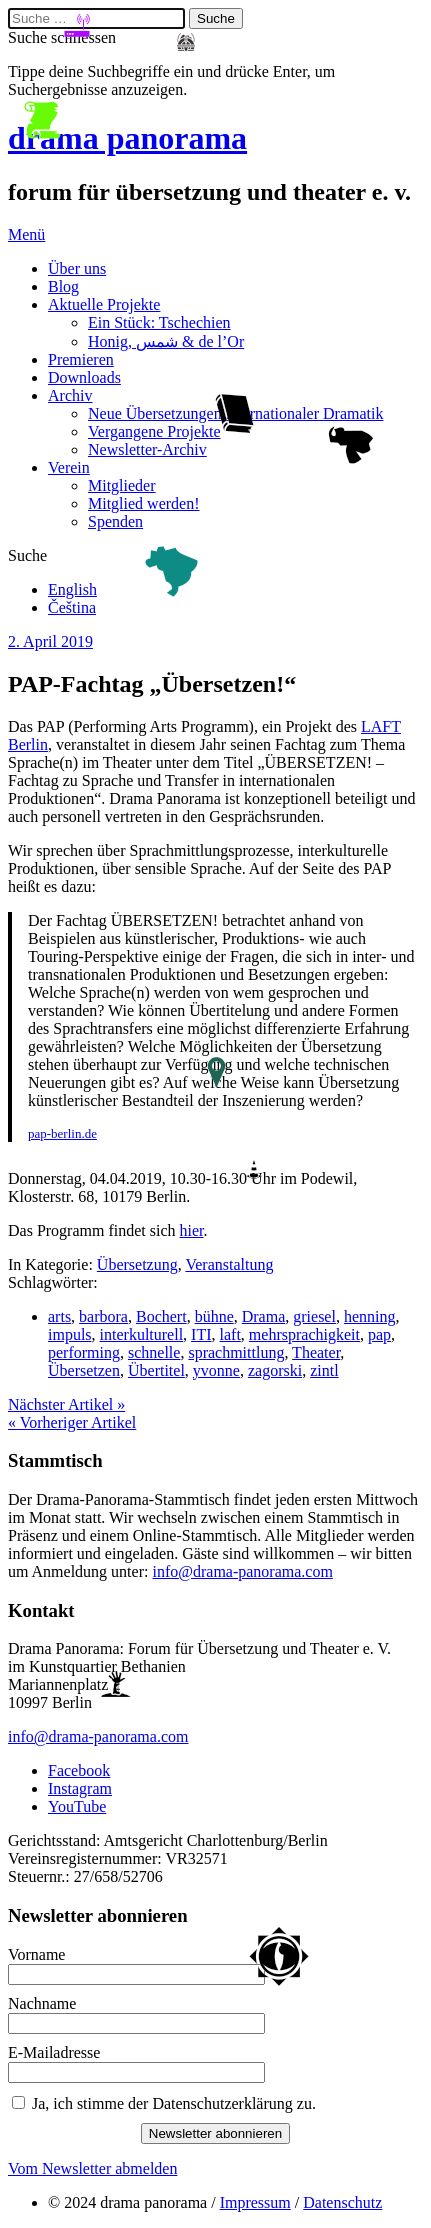 The height and width of the screenshot is (2228, 431). I want to click on select venezuela as your country or region, so click(351, 445).